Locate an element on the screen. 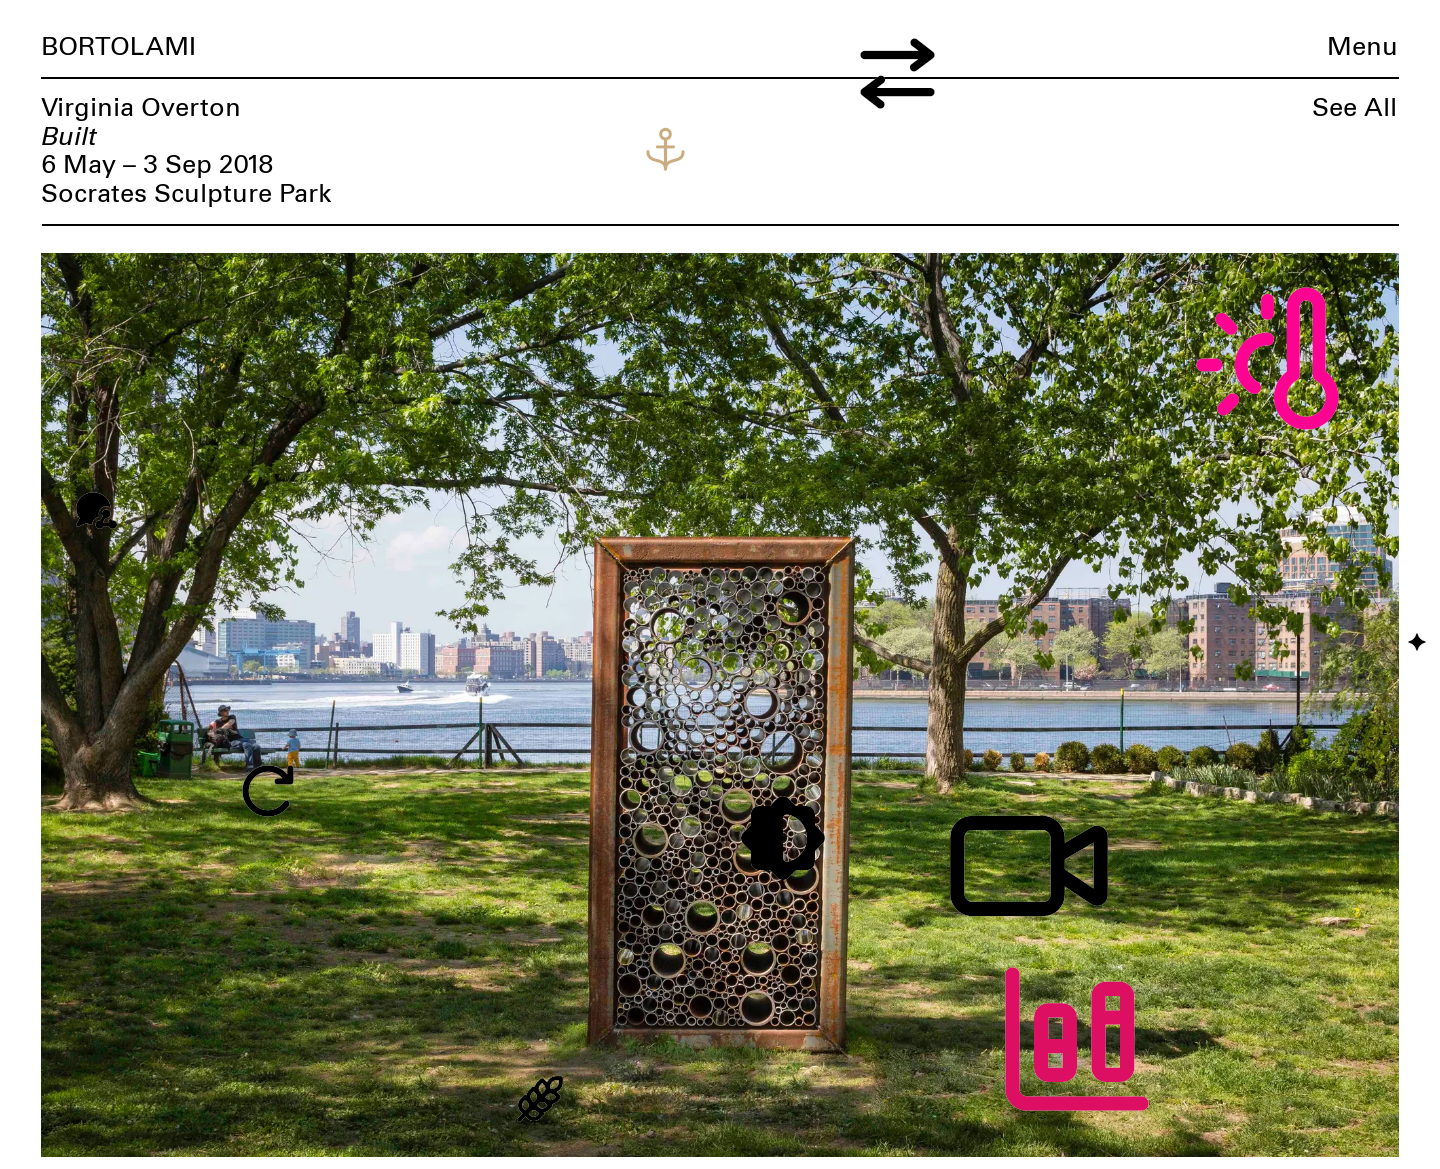 This screenshot has height=1169, width=1440. anchor link to a specific section on a page is located at coordinates (665, 148).